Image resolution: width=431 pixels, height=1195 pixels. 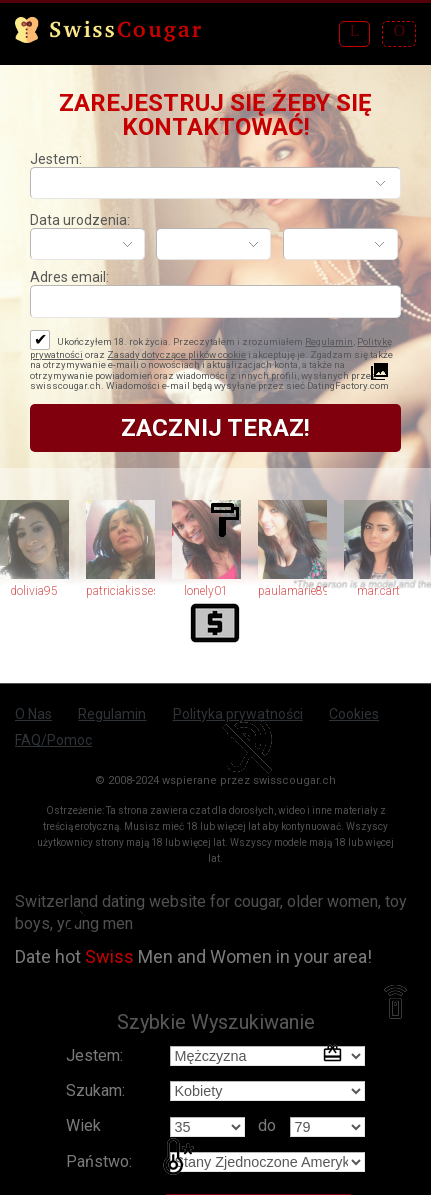 What do you see at coordinates (215, 623) in the screenshot?
I see `find nearby ATMs or cash machines` at bounding box center [215, 623].